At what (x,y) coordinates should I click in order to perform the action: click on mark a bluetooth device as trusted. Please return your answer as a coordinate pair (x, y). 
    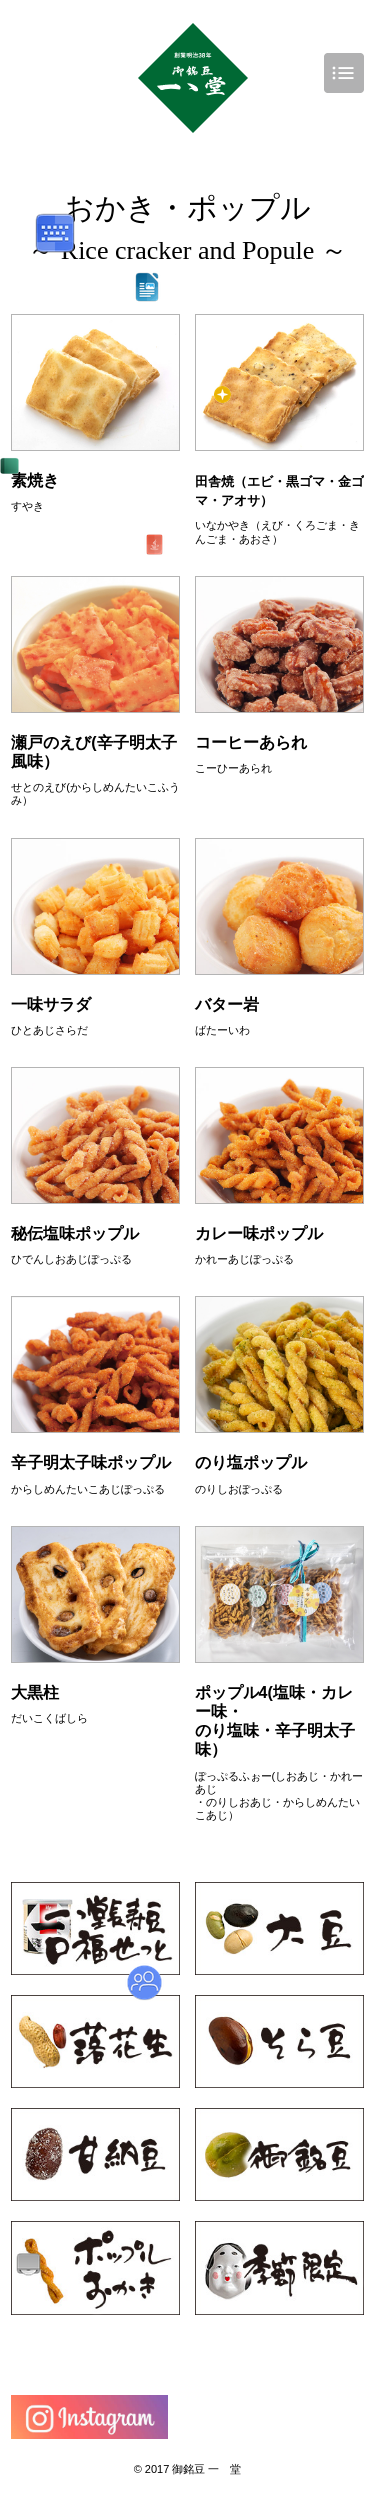
    Looking at the image, I should click on (222, 394).